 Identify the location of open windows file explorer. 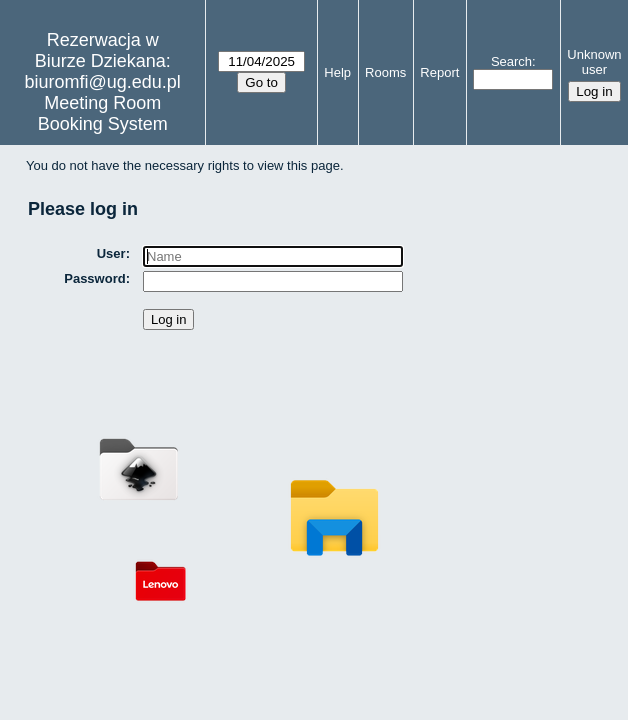
(334, 516).